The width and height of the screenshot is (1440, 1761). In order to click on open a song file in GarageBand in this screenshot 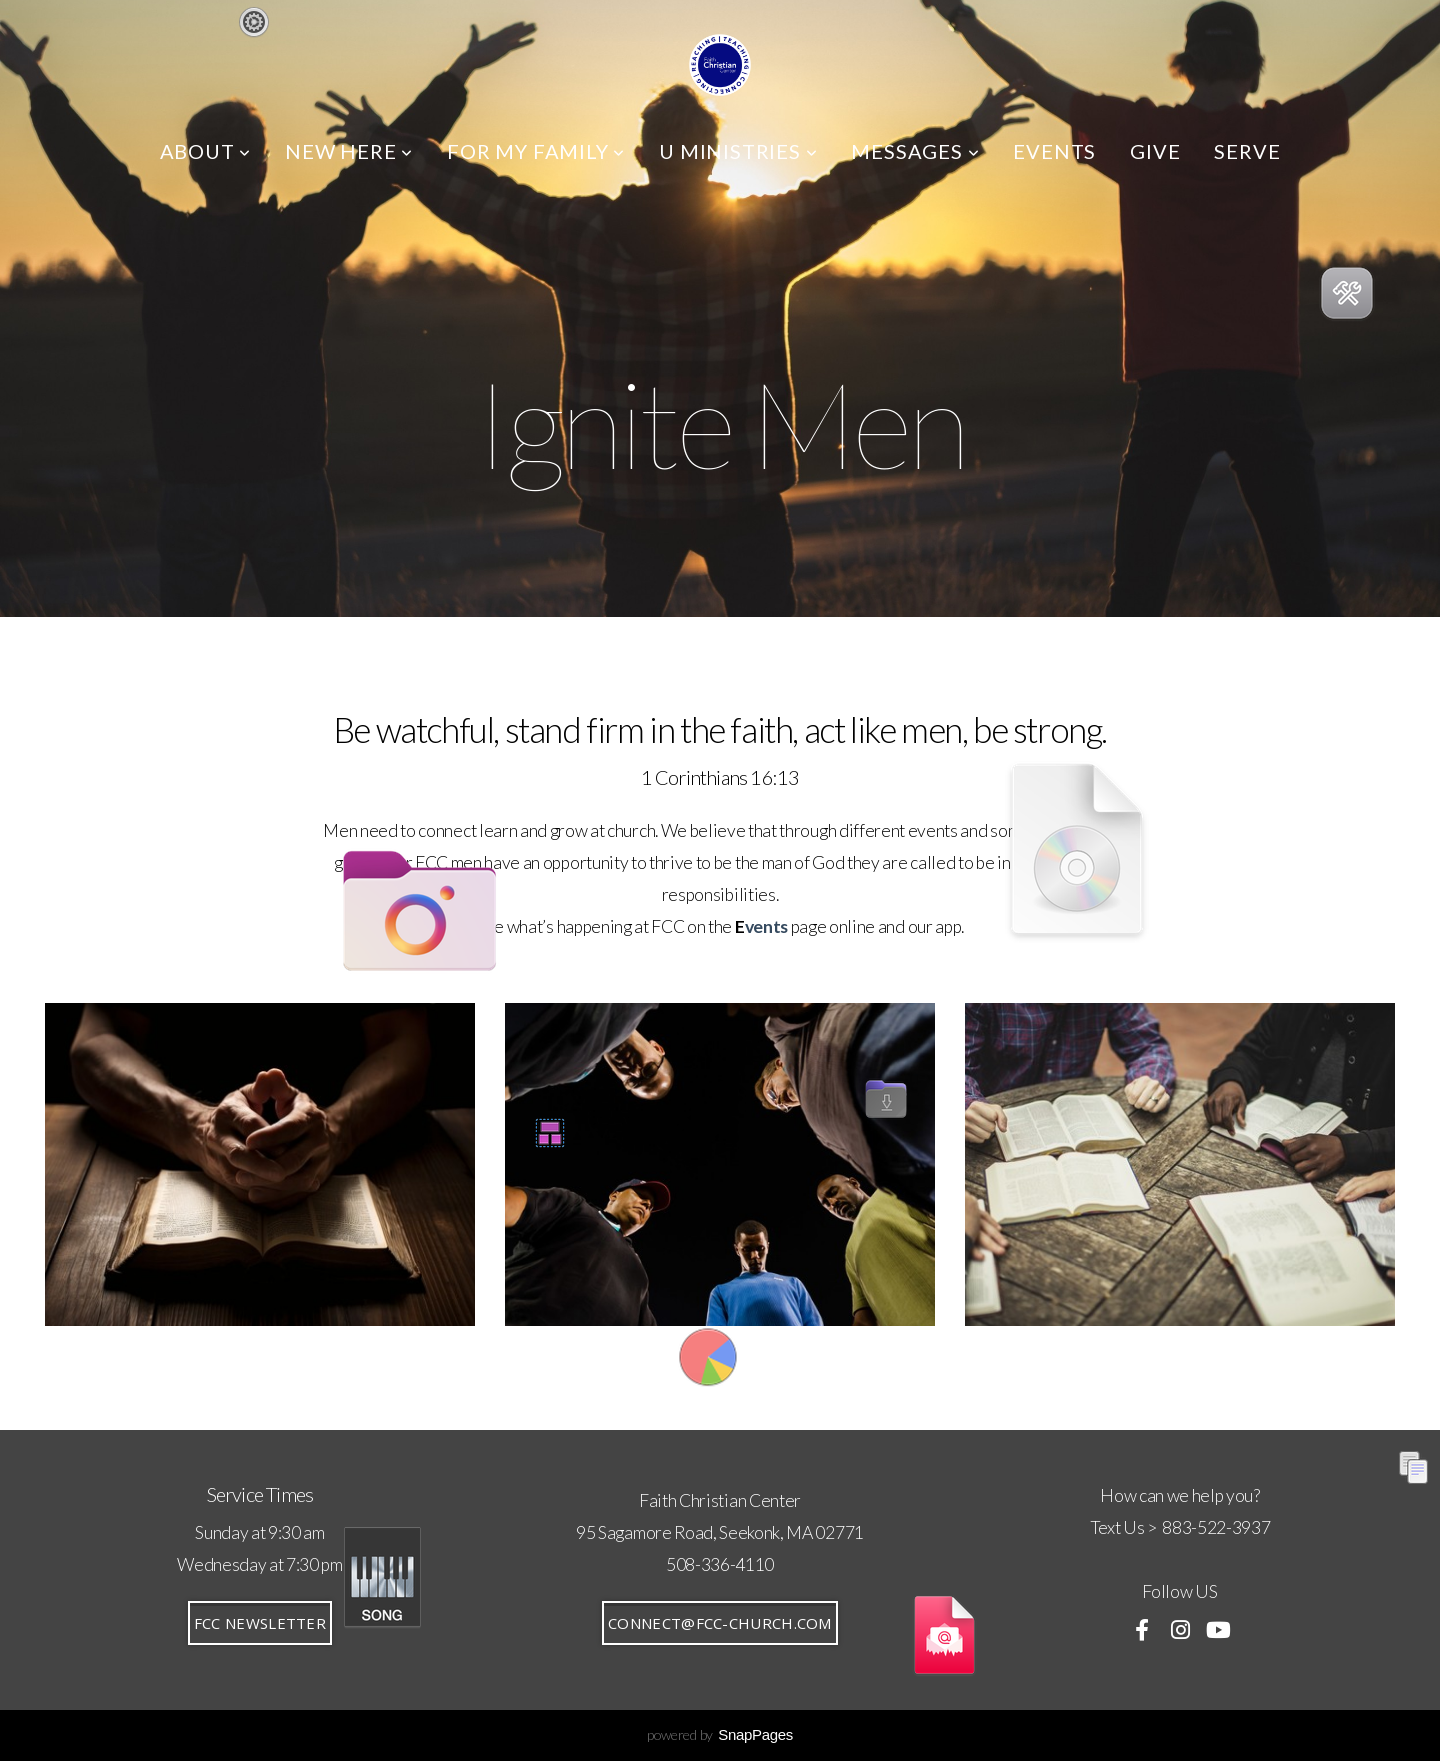, I will do `click(382, 1579)`.